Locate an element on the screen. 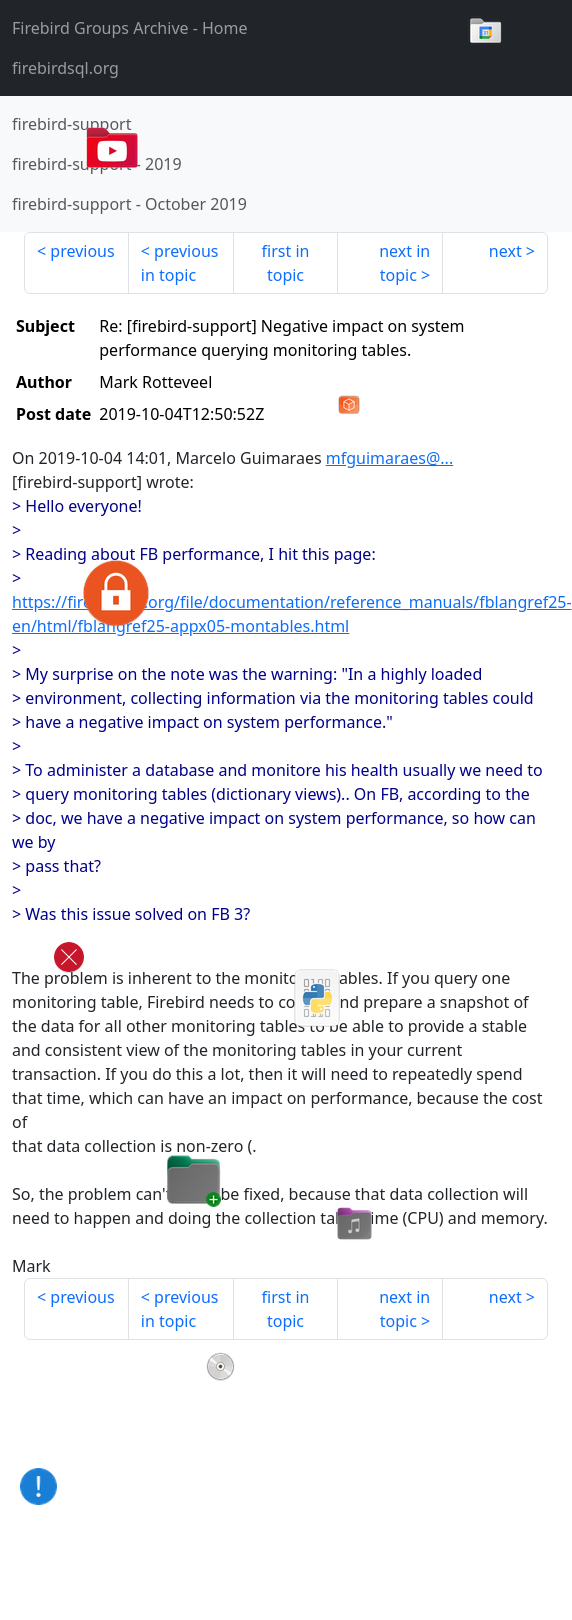 The image size is (572, 1620). python bytecode file (.pyc) is located at coordinates (317, 998).